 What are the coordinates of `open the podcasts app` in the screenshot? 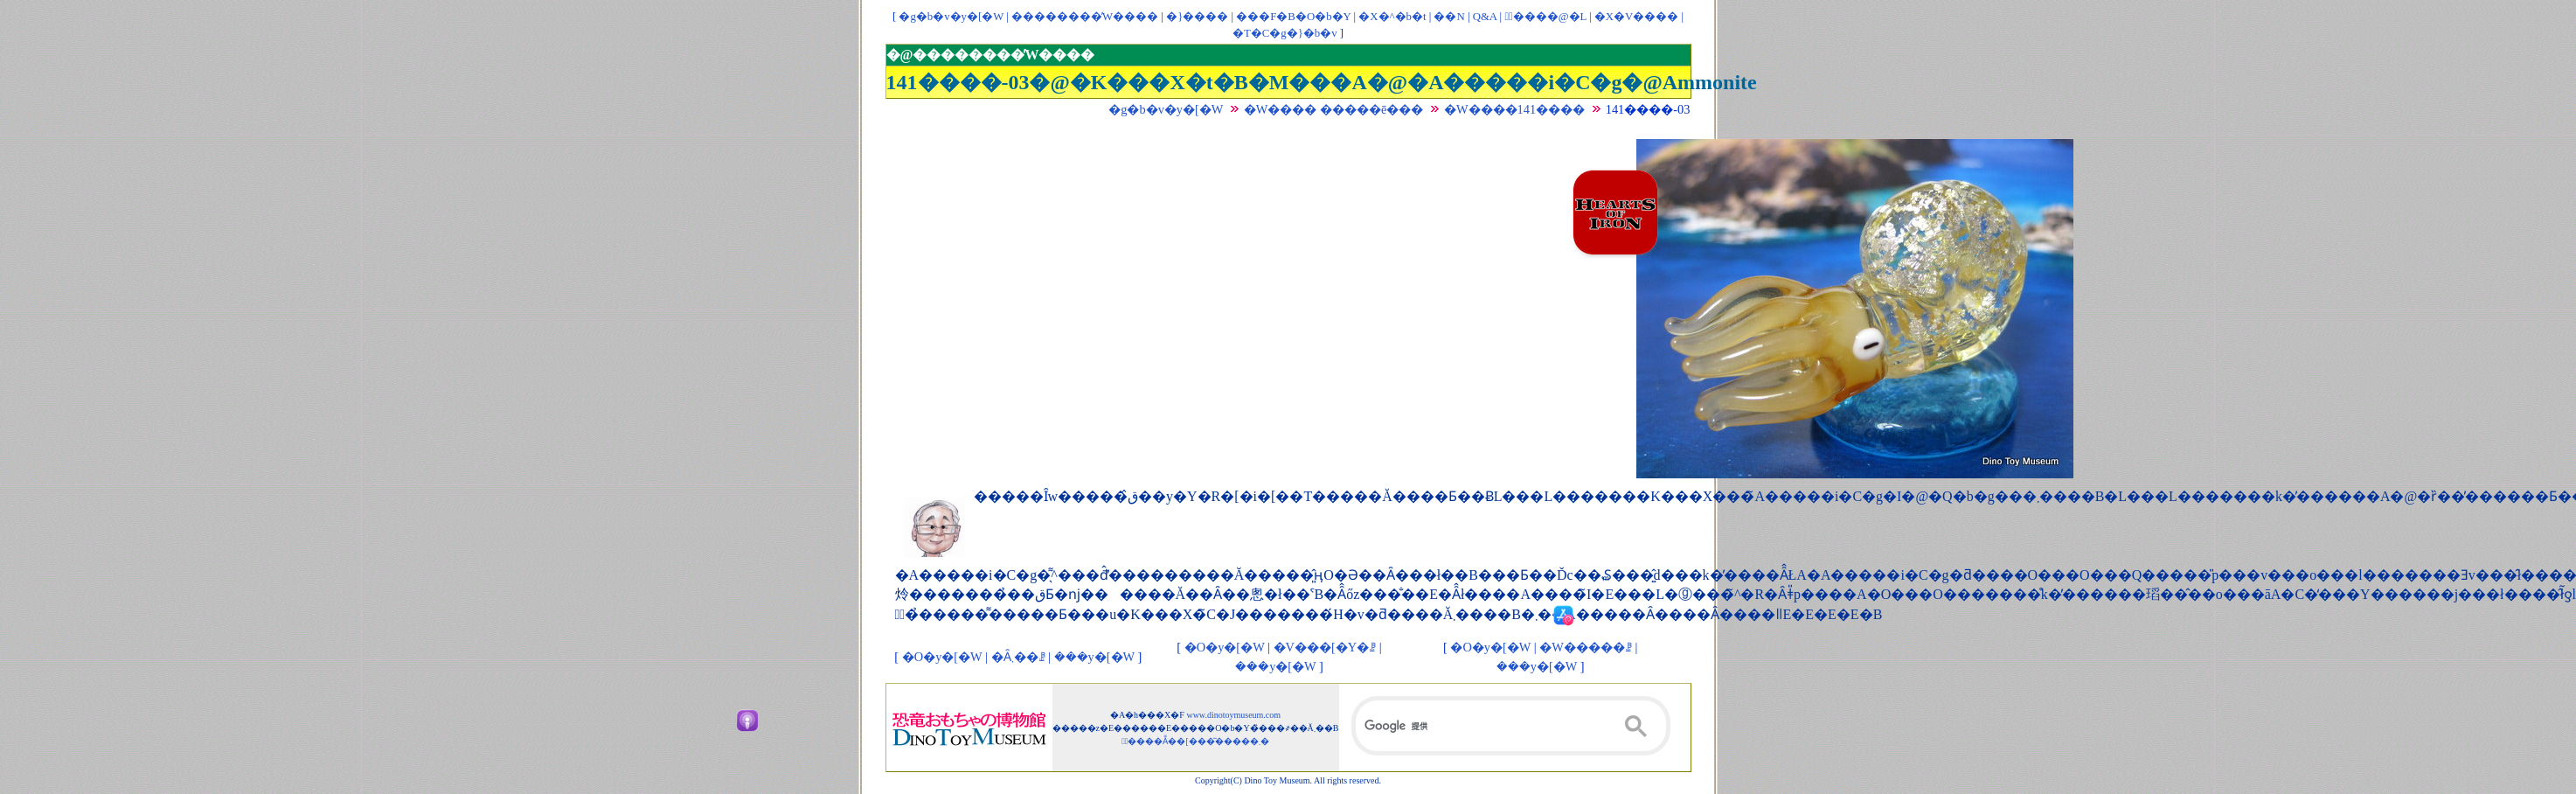 It's located at (747, 721).